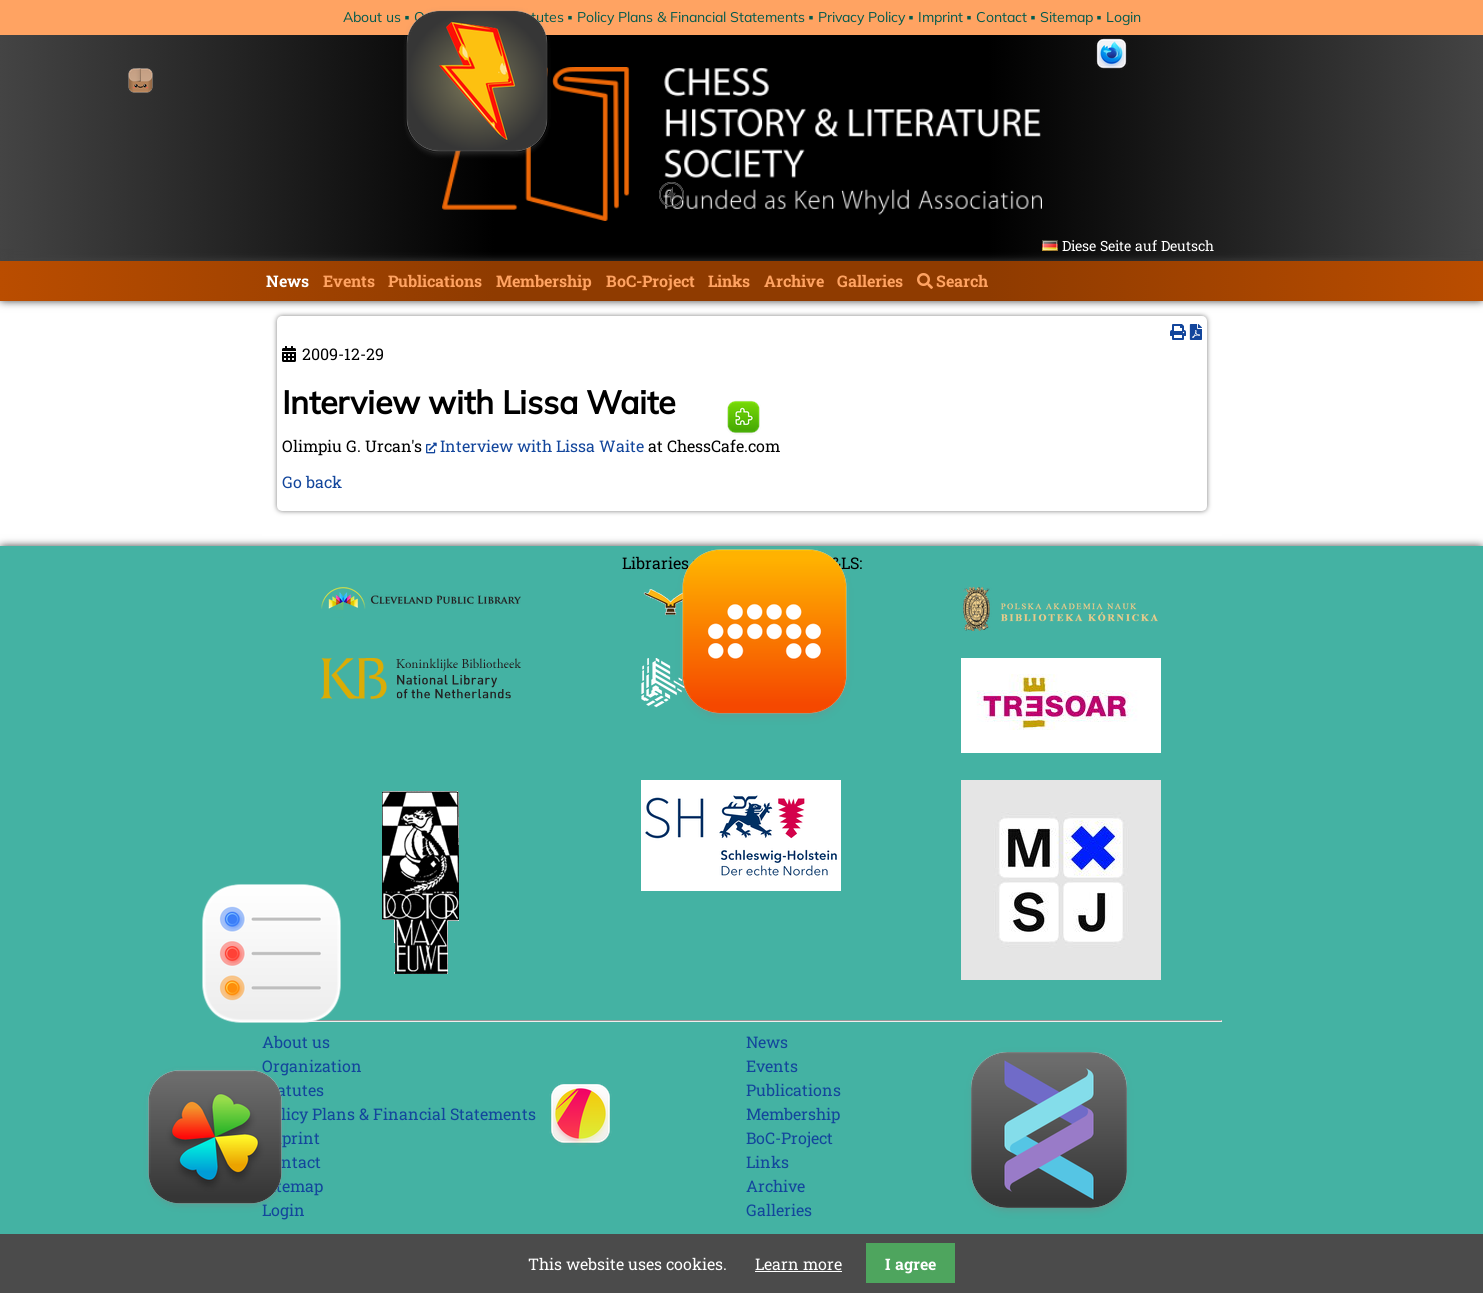 This screenshot has width=1483, height=1293. I want to click on open gnome to-do app, so click(271, 953).